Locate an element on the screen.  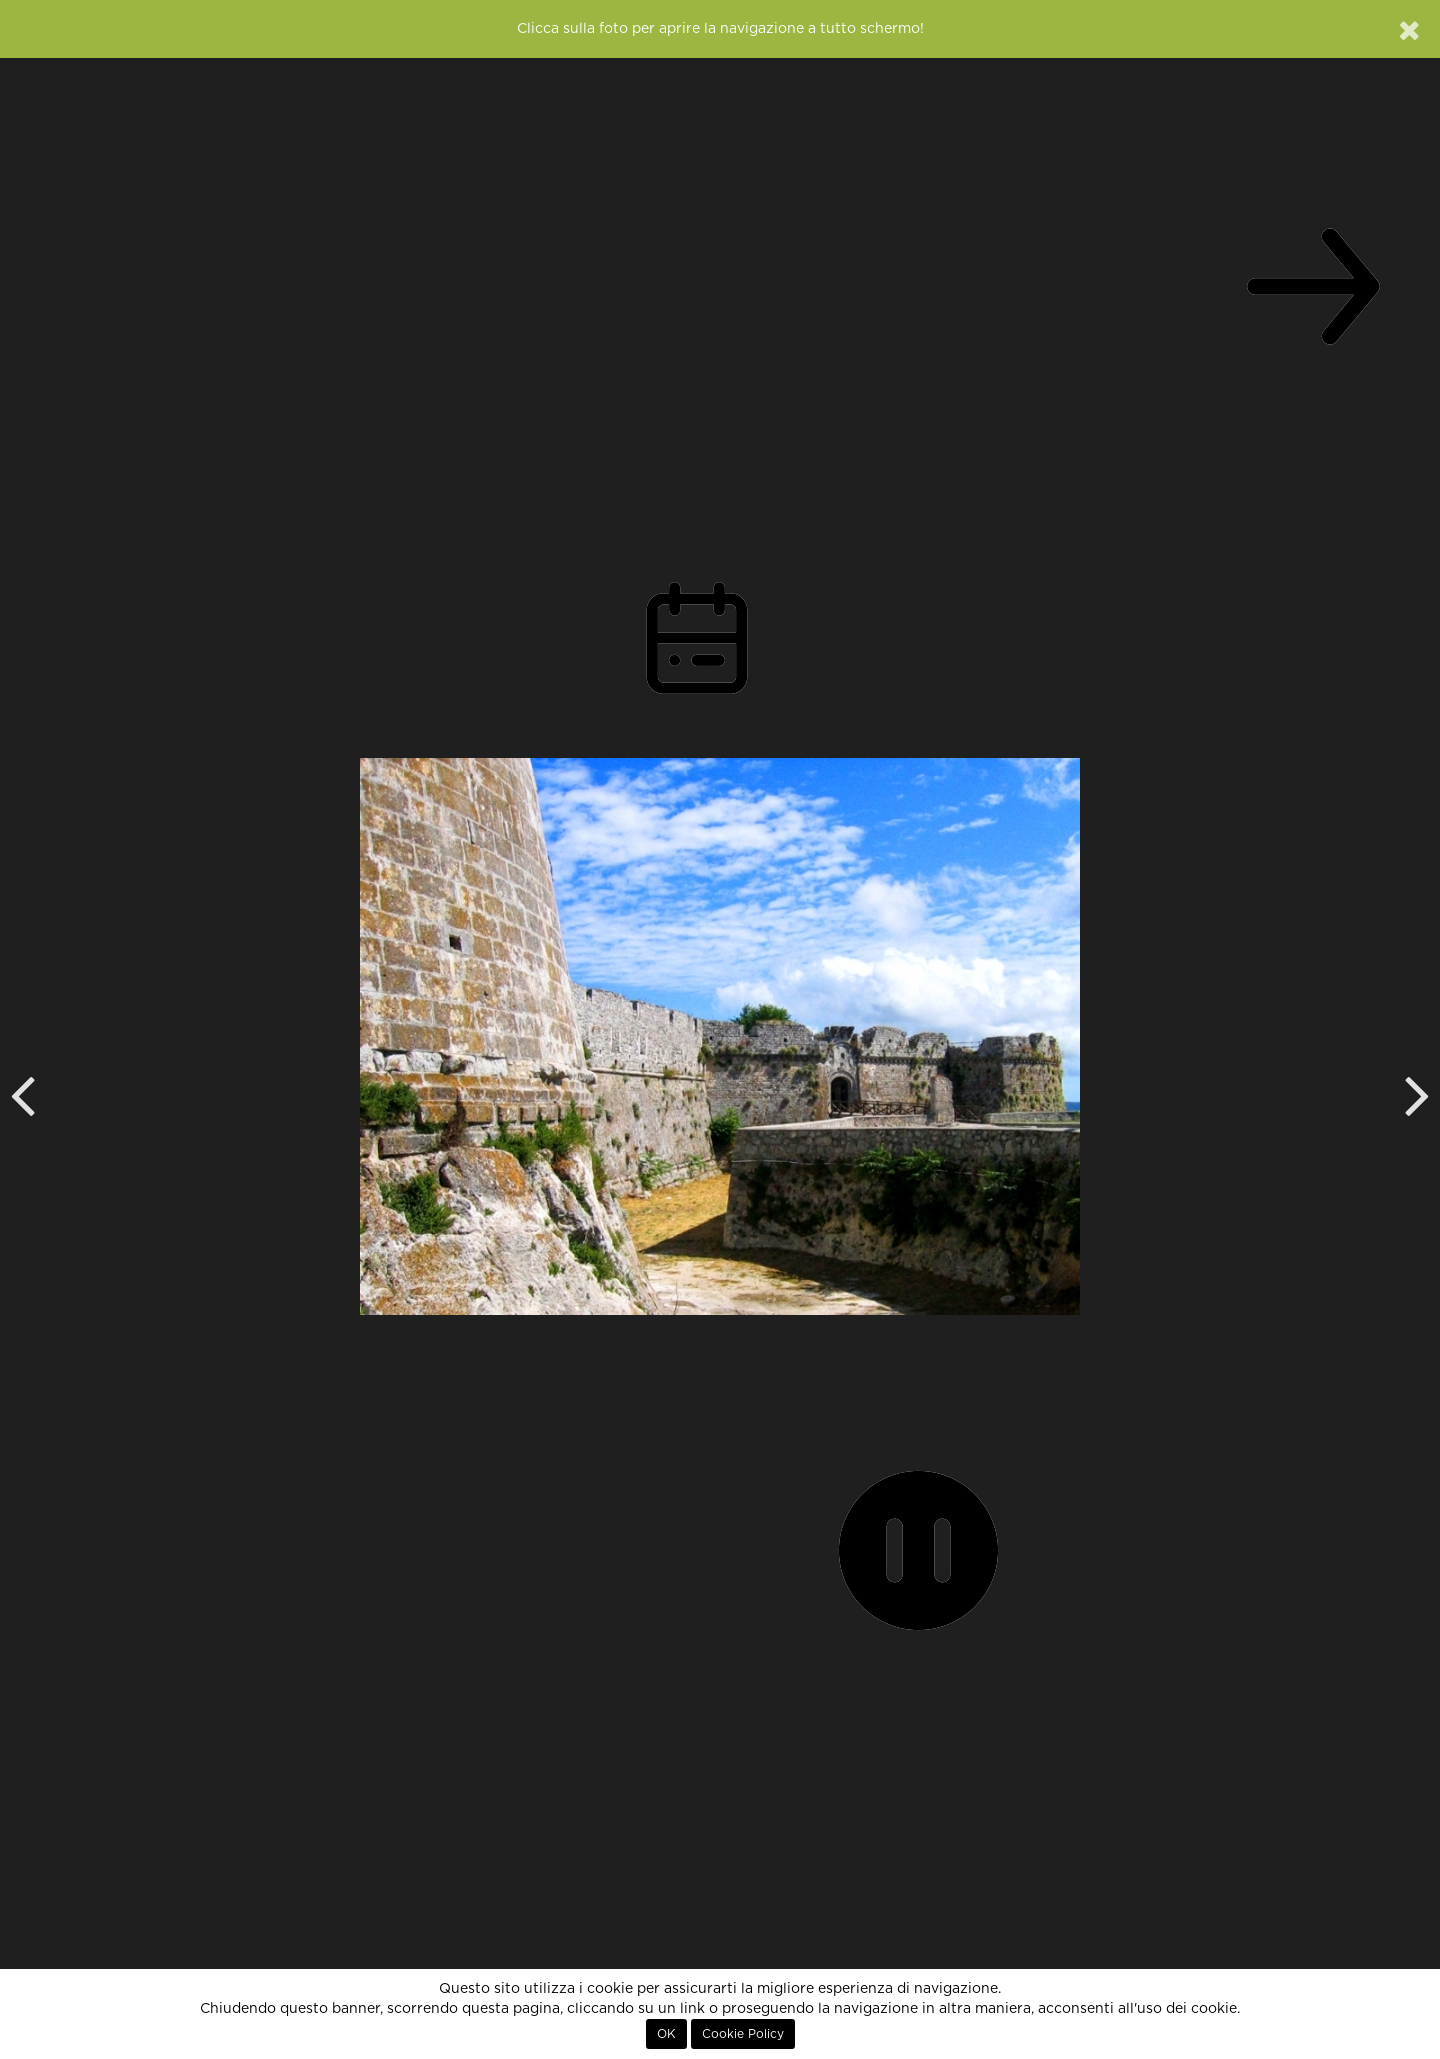
pause media playback is located at coordinates (918, 1550).